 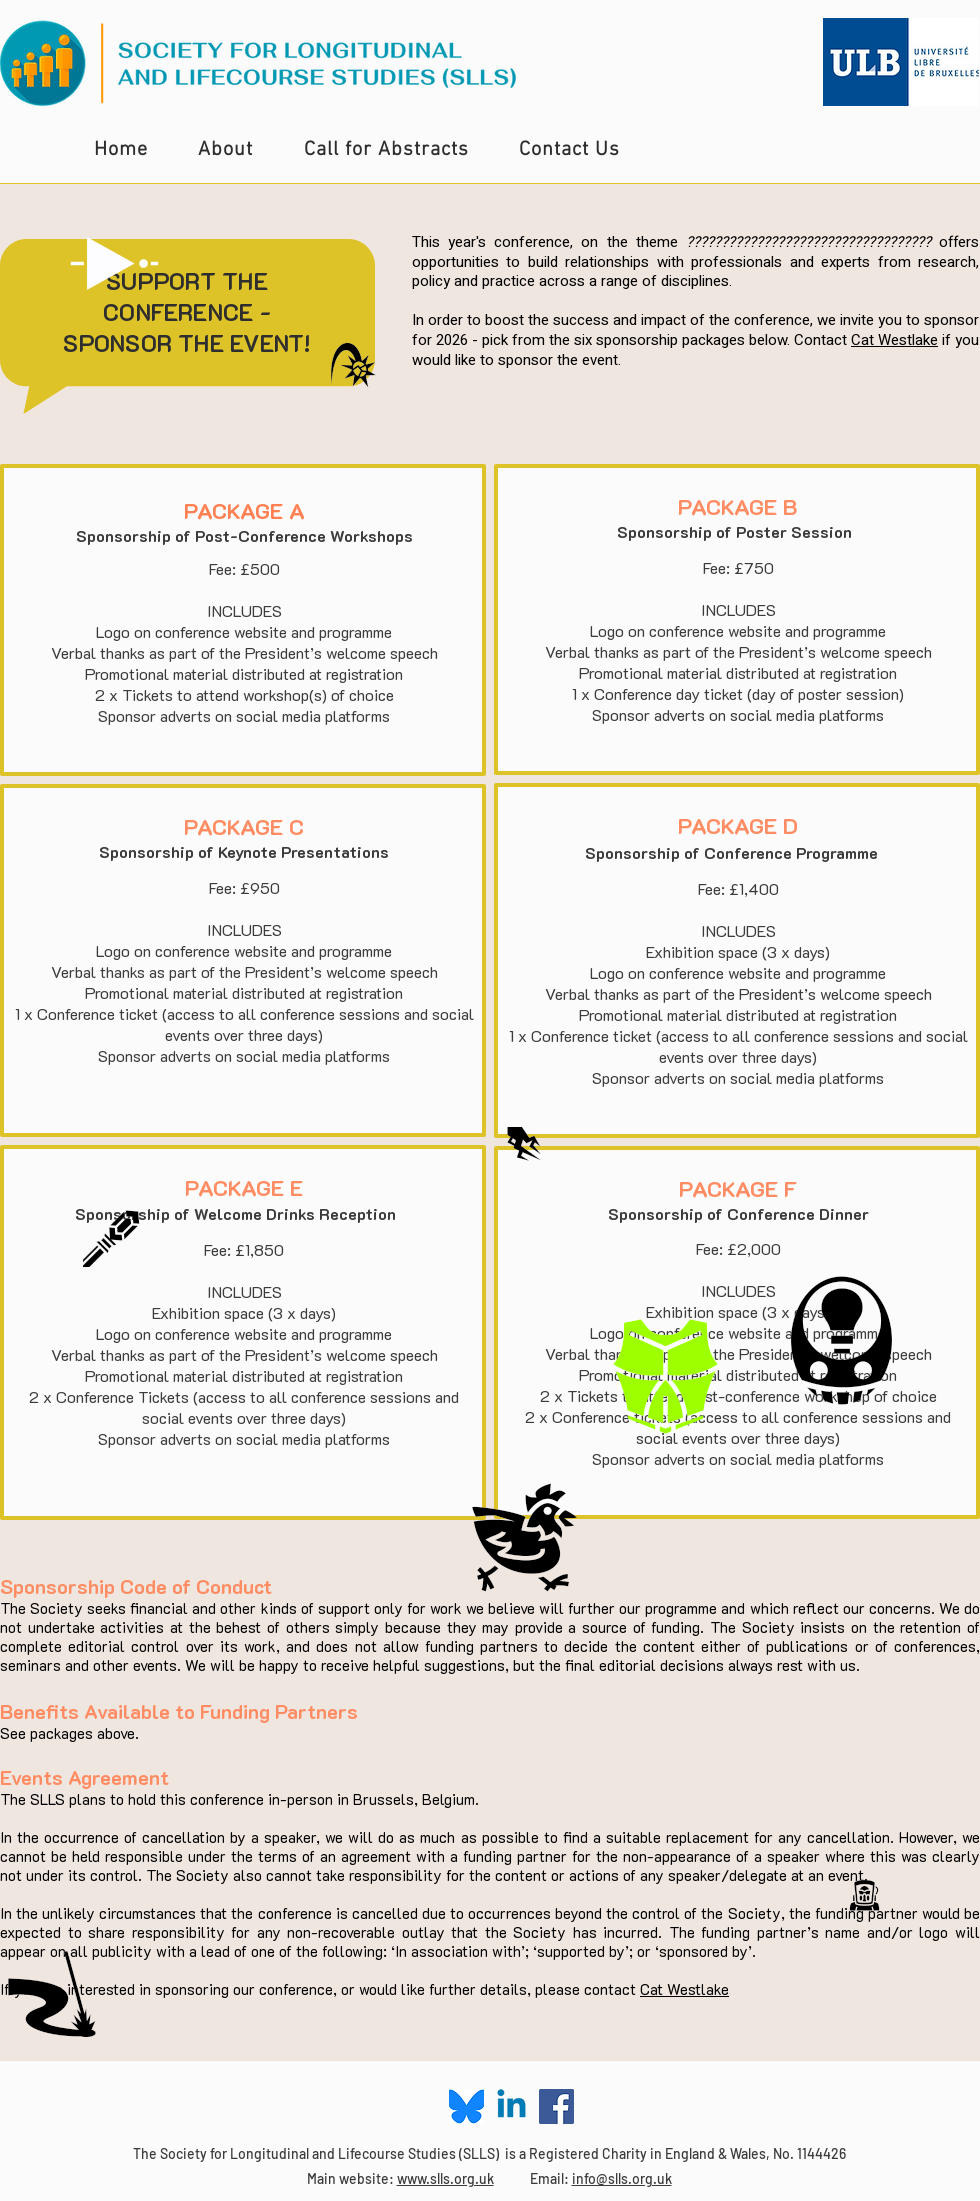 I want to click on indicates a severe thunderstorm warning, so click(x=524, y=1144).